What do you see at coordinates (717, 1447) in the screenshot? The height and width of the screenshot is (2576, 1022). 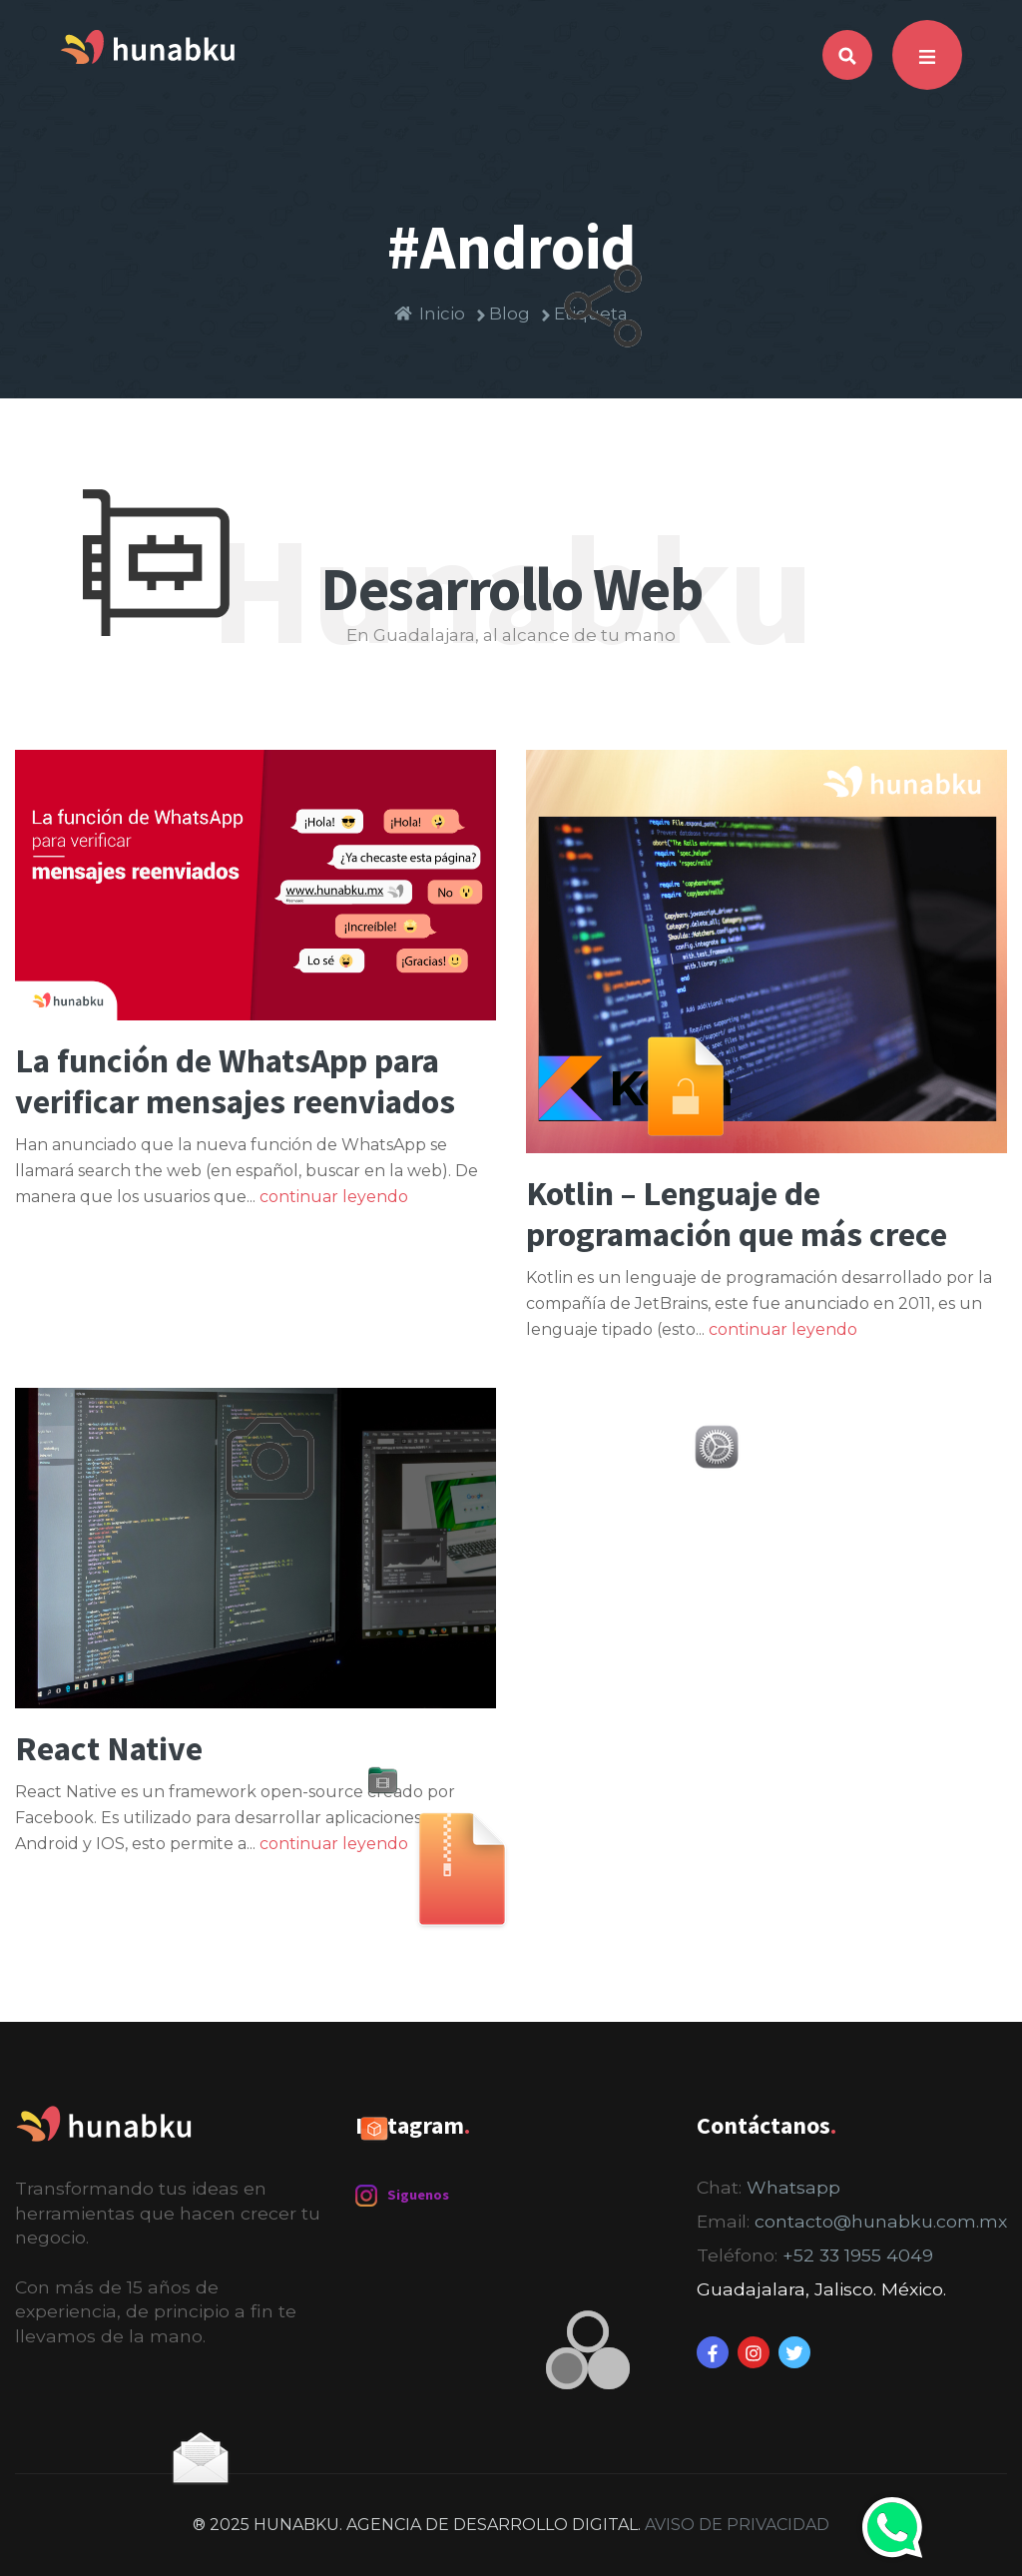 I see `open system settings` at bounding box center [717, 1447].